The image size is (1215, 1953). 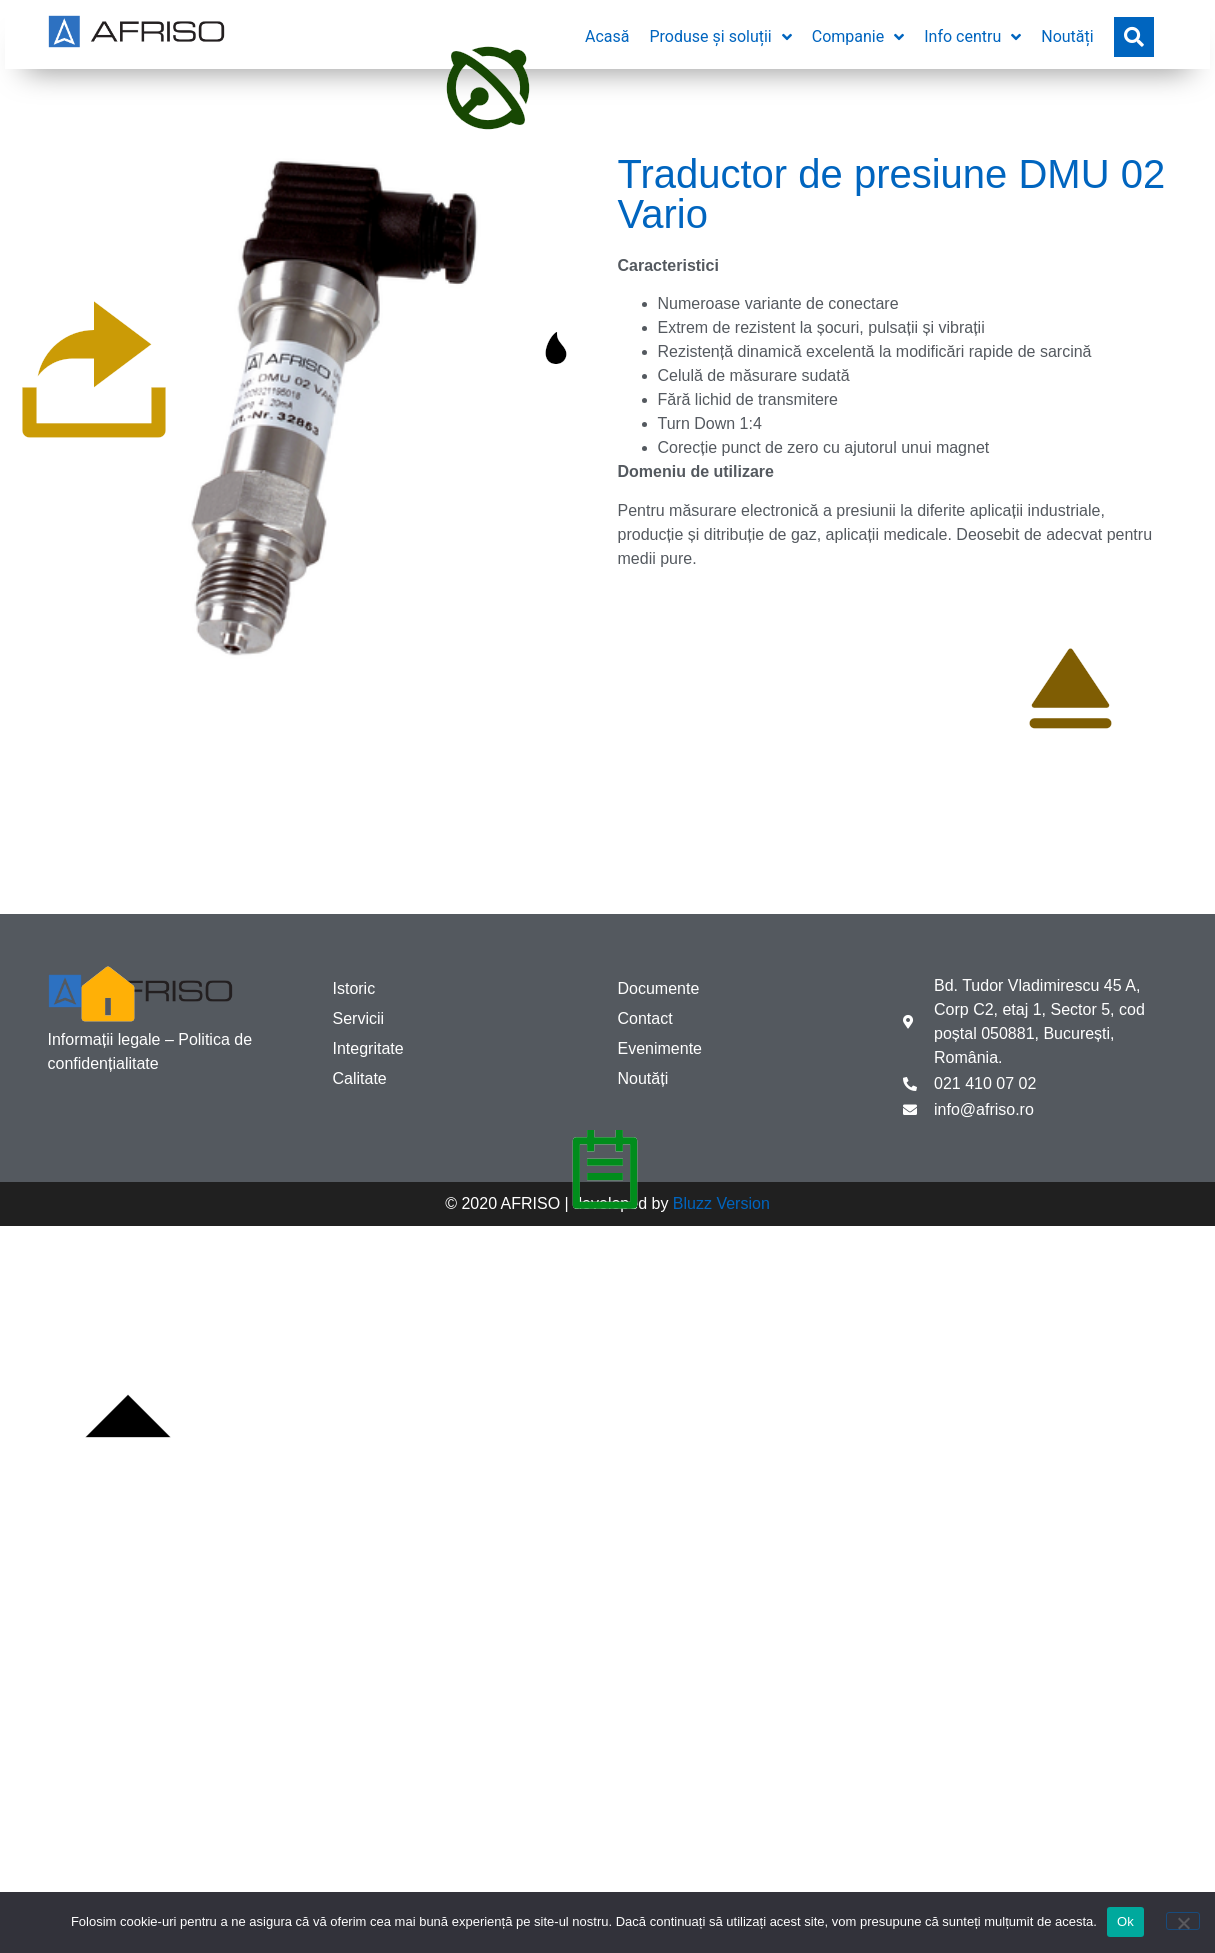 I want to click on collapse an expanded section or menu, so click(x=128, y=1423).